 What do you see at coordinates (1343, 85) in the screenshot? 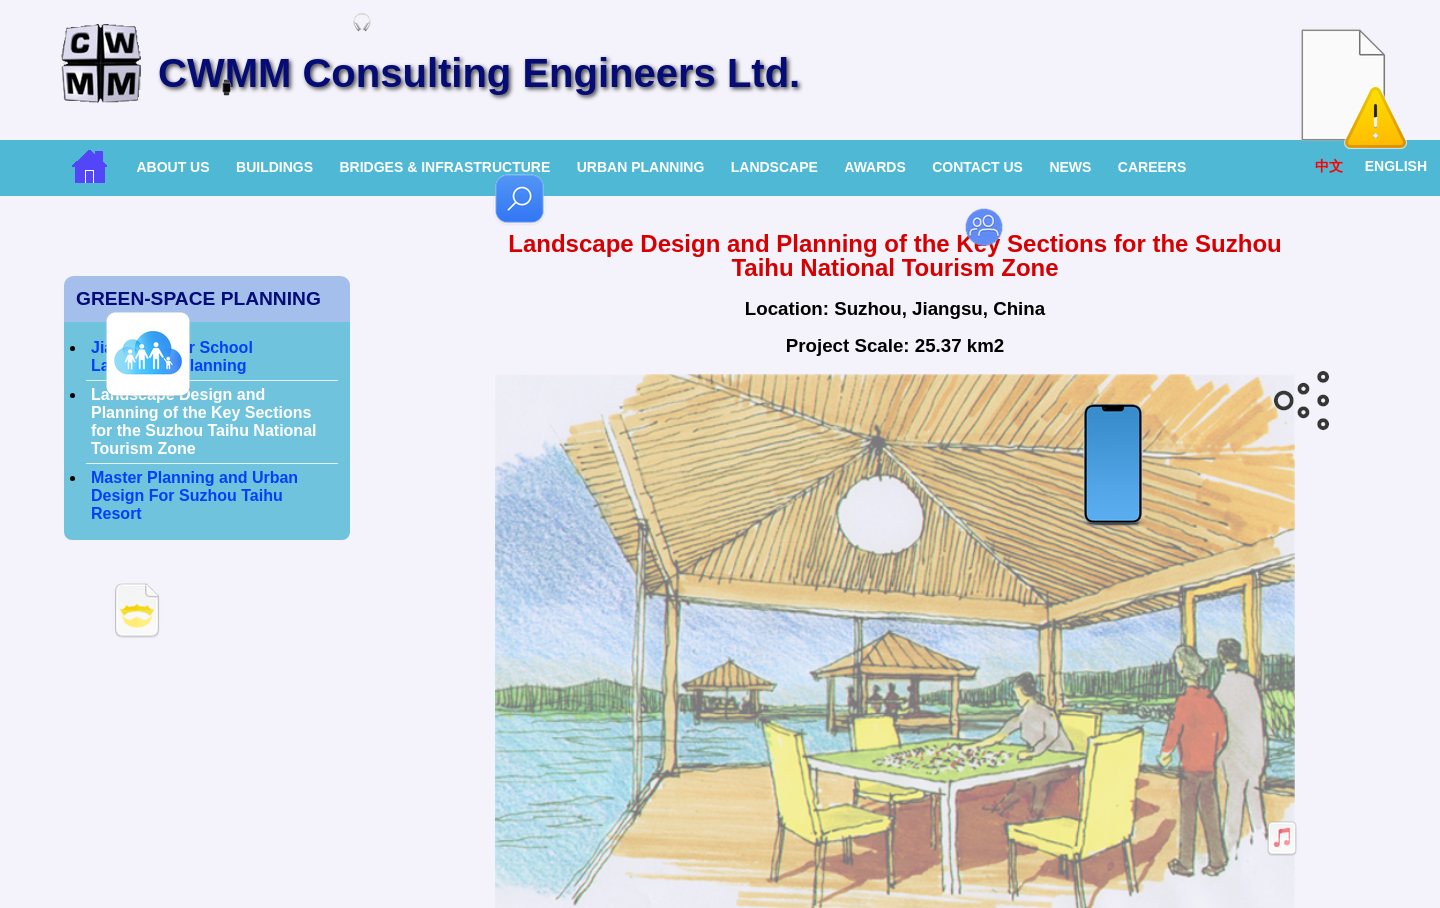
I see `indicates a file with an error or warning` at bounding box center [1343, 85].